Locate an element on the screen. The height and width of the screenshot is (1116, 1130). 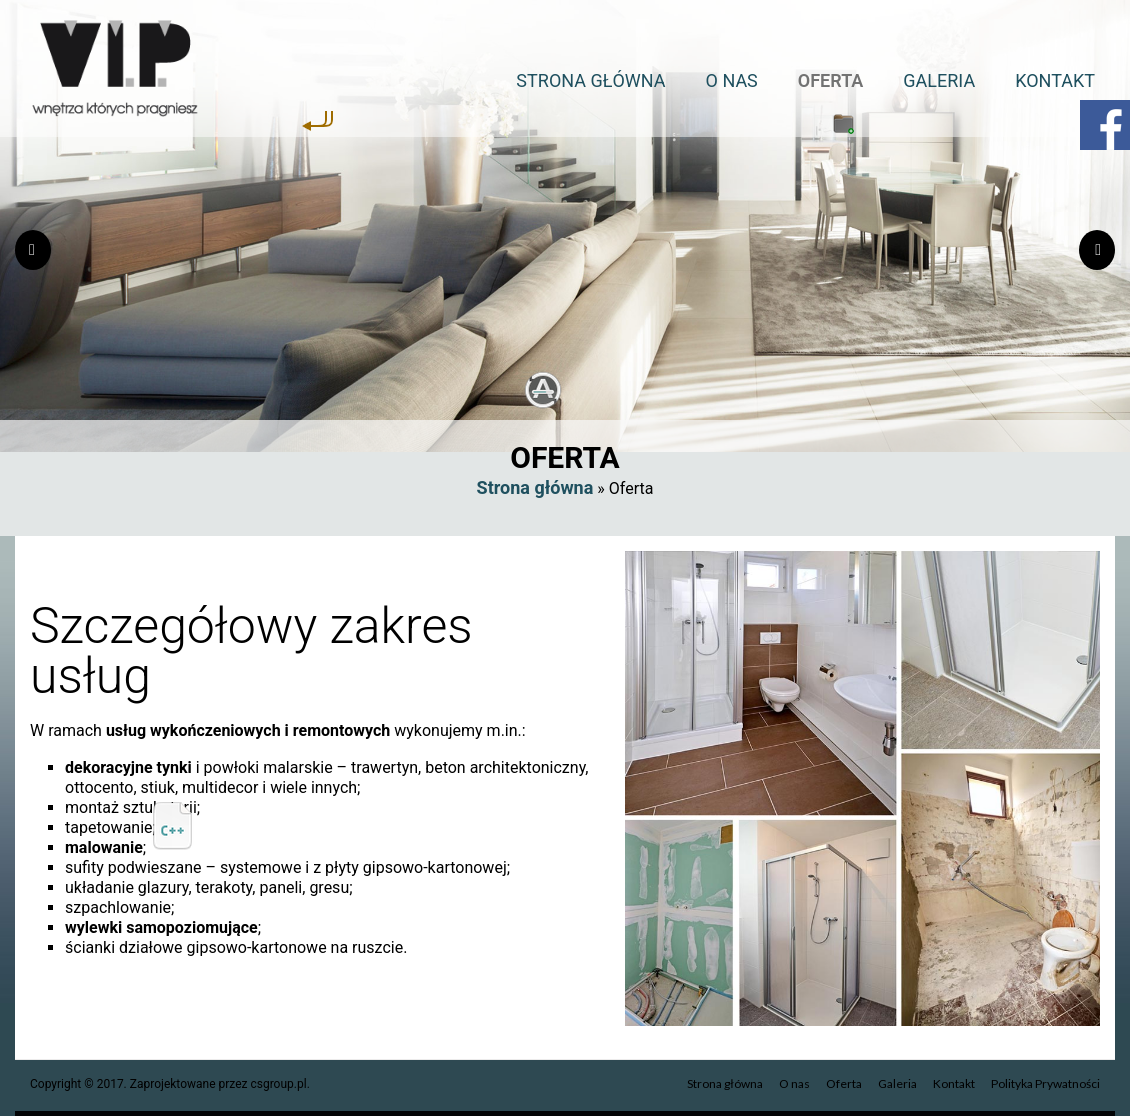
reply to all recipients in an email thread is located at coordinates (317, 119).